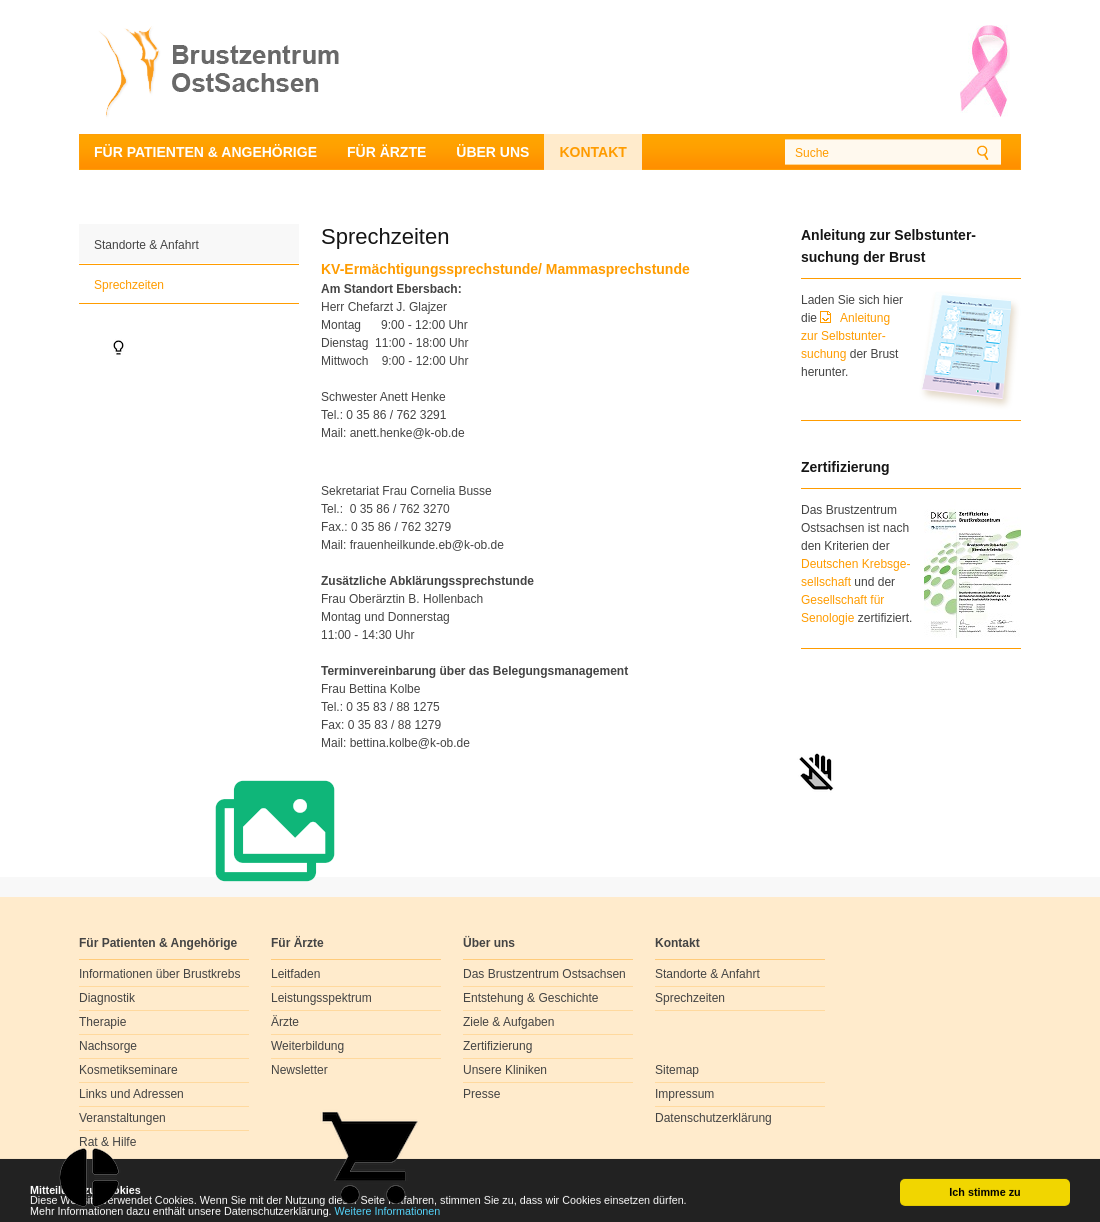 The height and width of the screenshot is (1222, 1100). Describe the element at coordinates (373, 1158) in the screenshot. I see `view your shopping cart` at that location.